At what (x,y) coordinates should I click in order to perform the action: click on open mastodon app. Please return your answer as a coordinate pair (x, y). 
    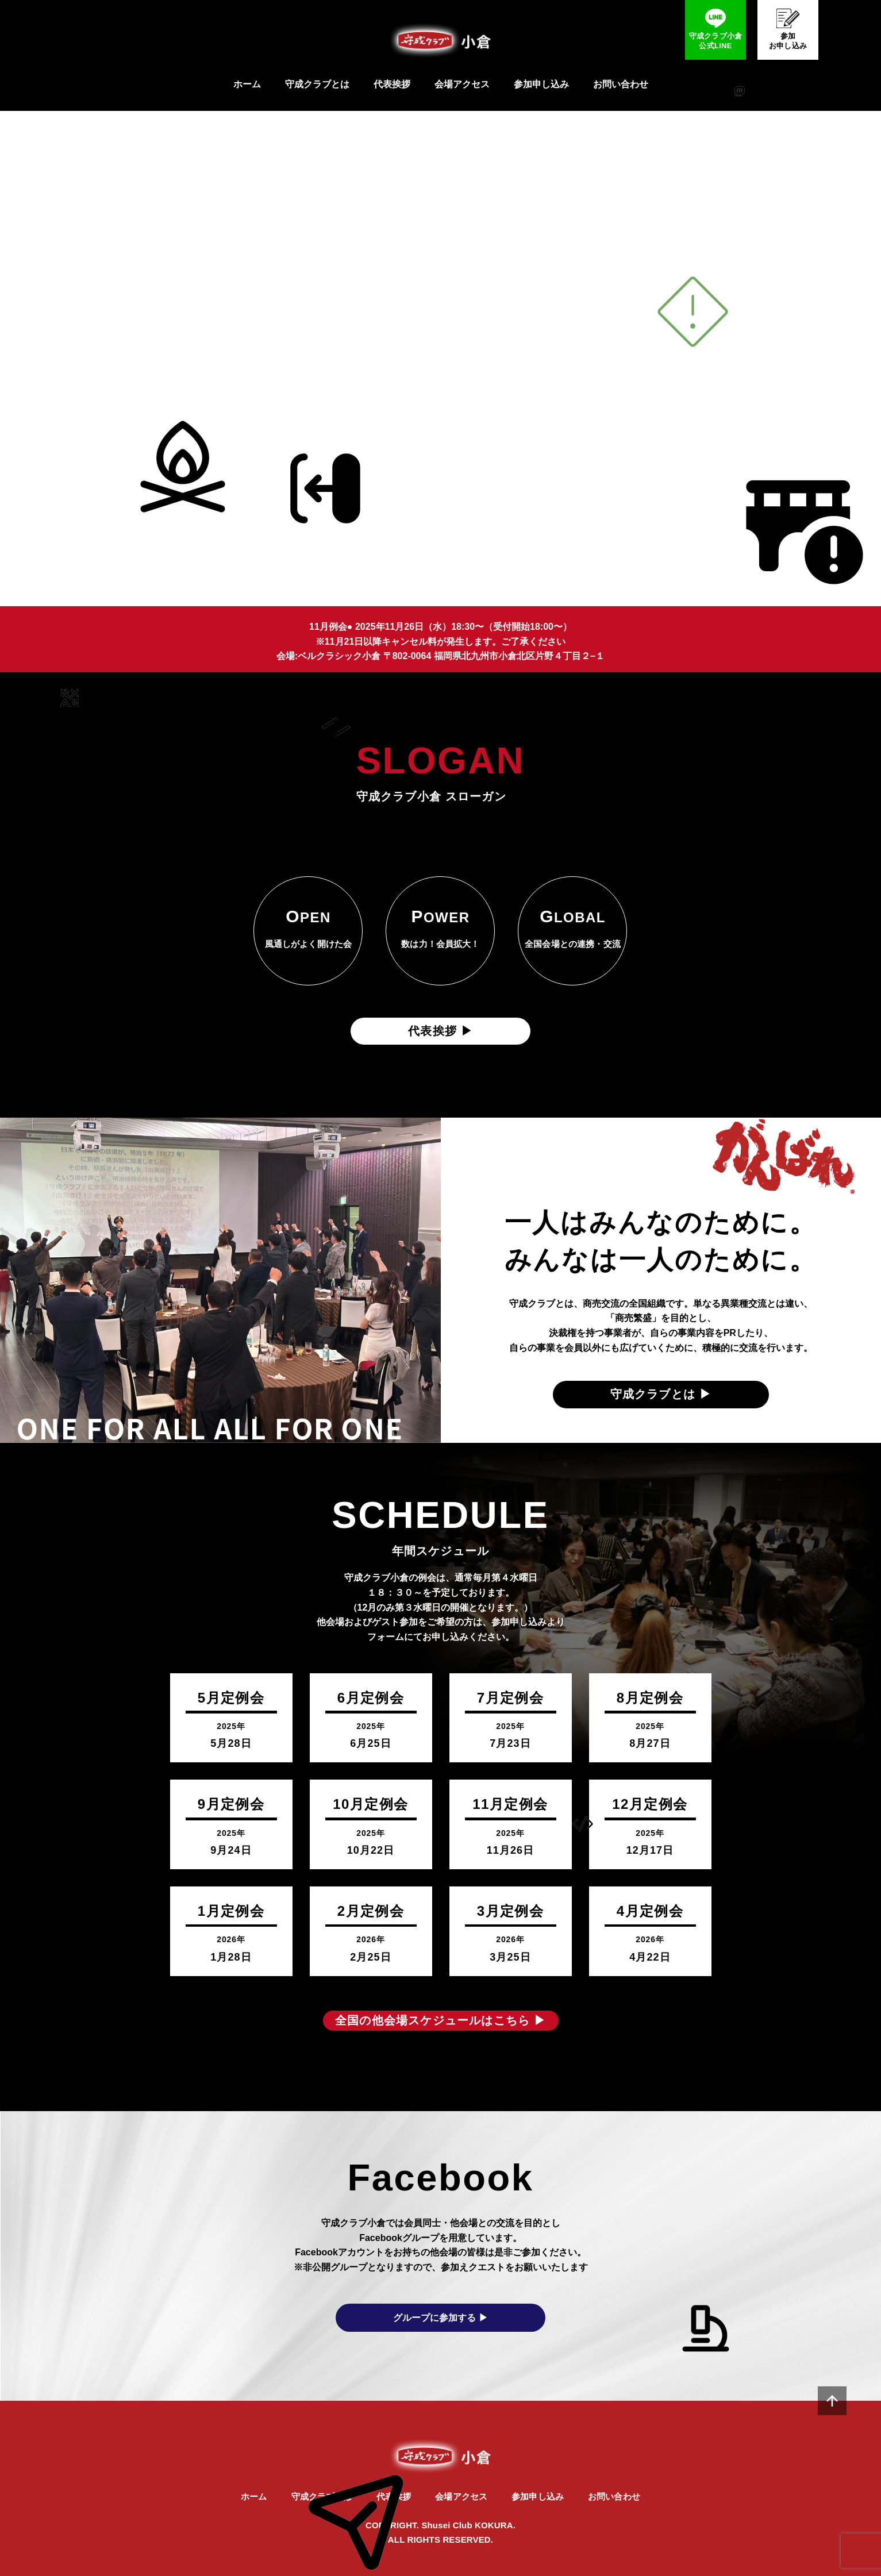
    Looking at the image, I should click on (740, 91).